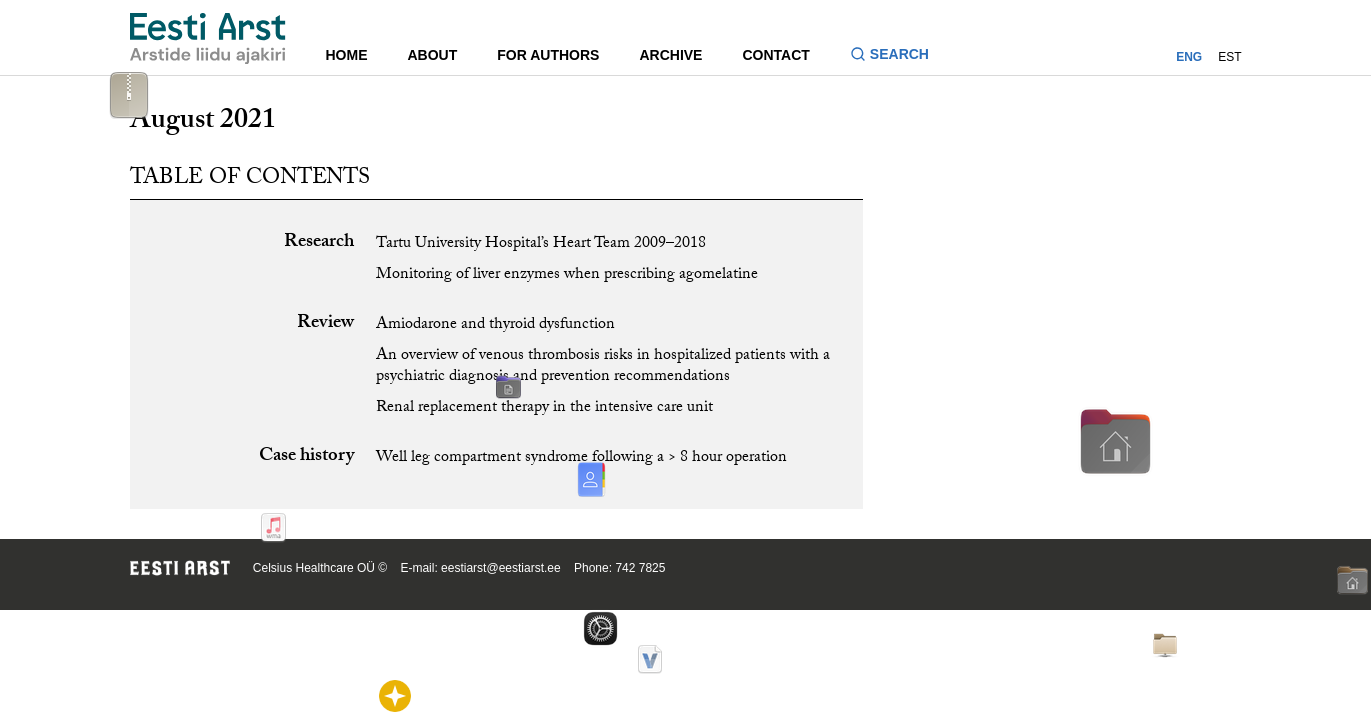 Image resolution: width=1371 pixels, height=720 pixels. I want to click on a v programming language source file, so click(650, 659).